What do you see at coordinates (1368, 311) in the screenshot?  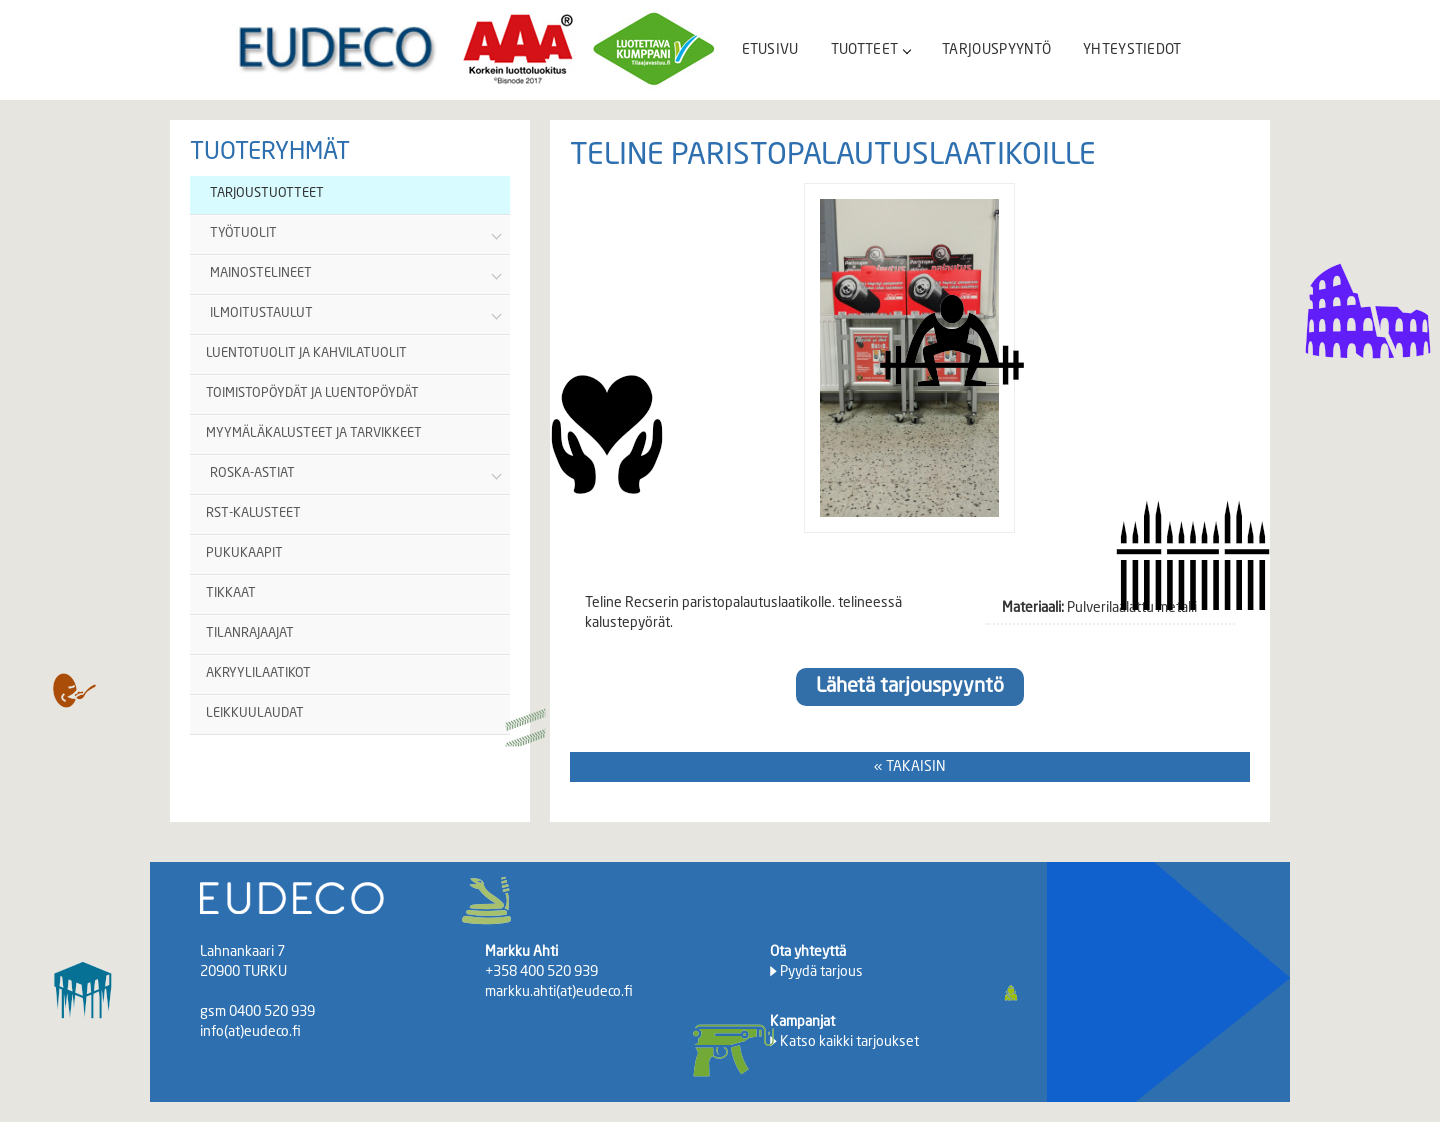 I see `view historical landmarks or monuments` at bounding box center [1368, 311].